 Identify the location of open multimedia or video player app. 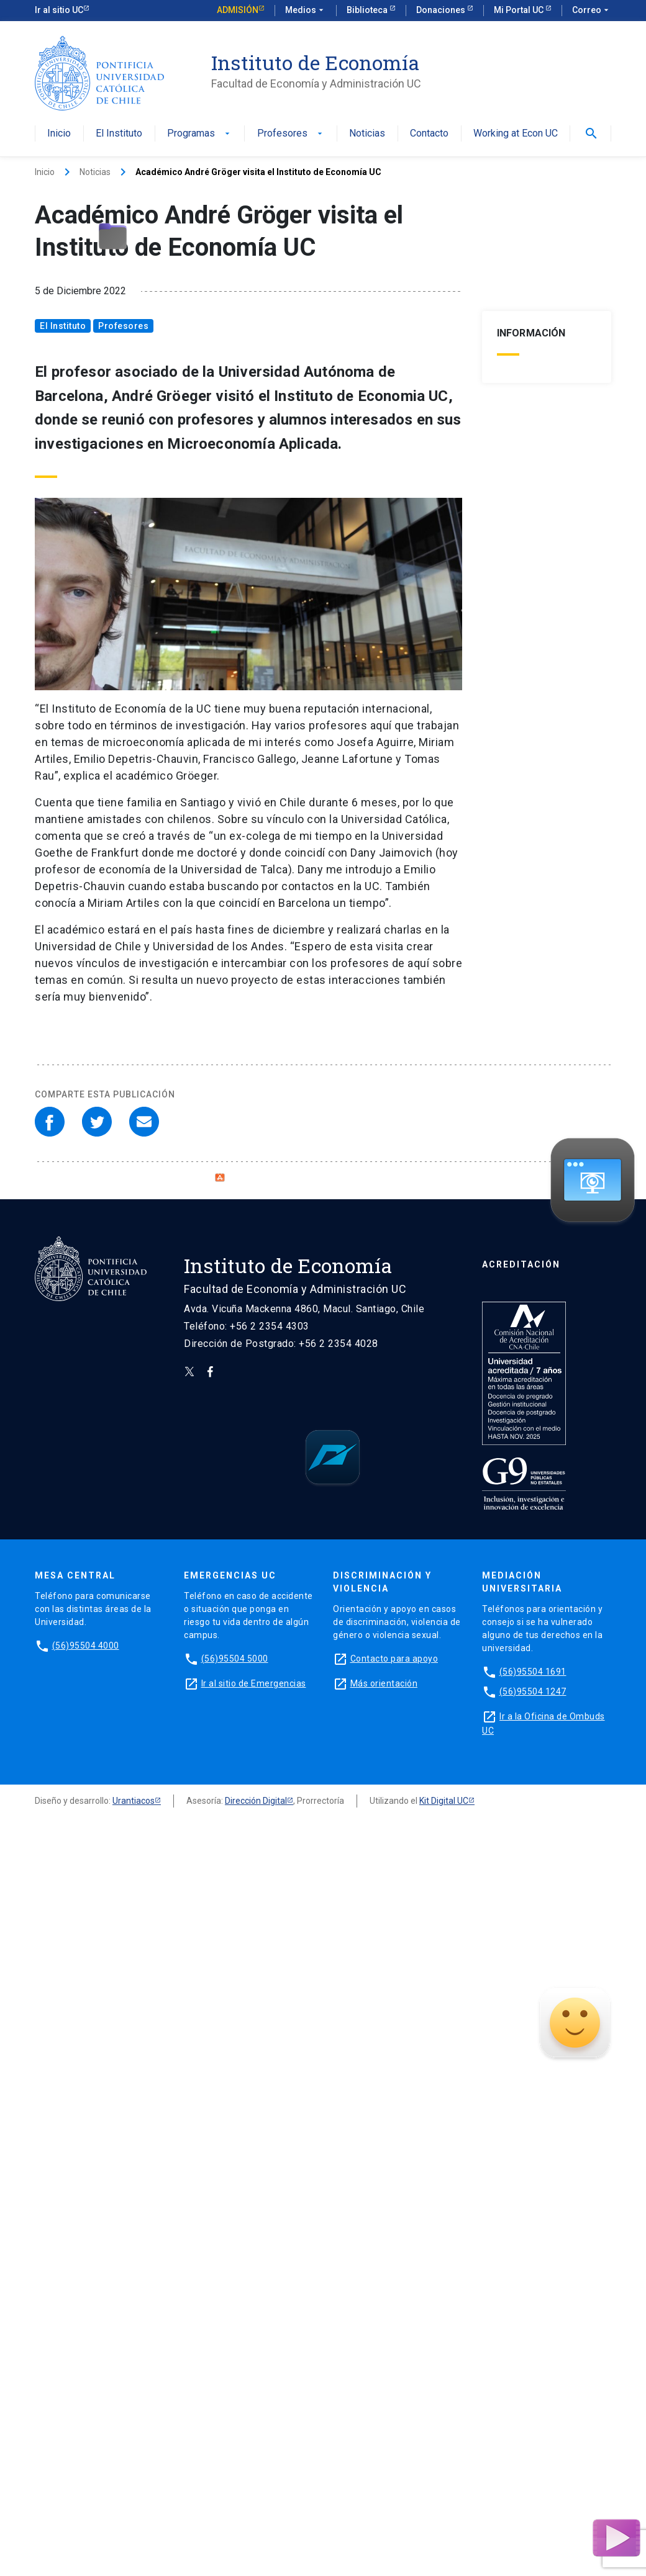
(616, 2538).